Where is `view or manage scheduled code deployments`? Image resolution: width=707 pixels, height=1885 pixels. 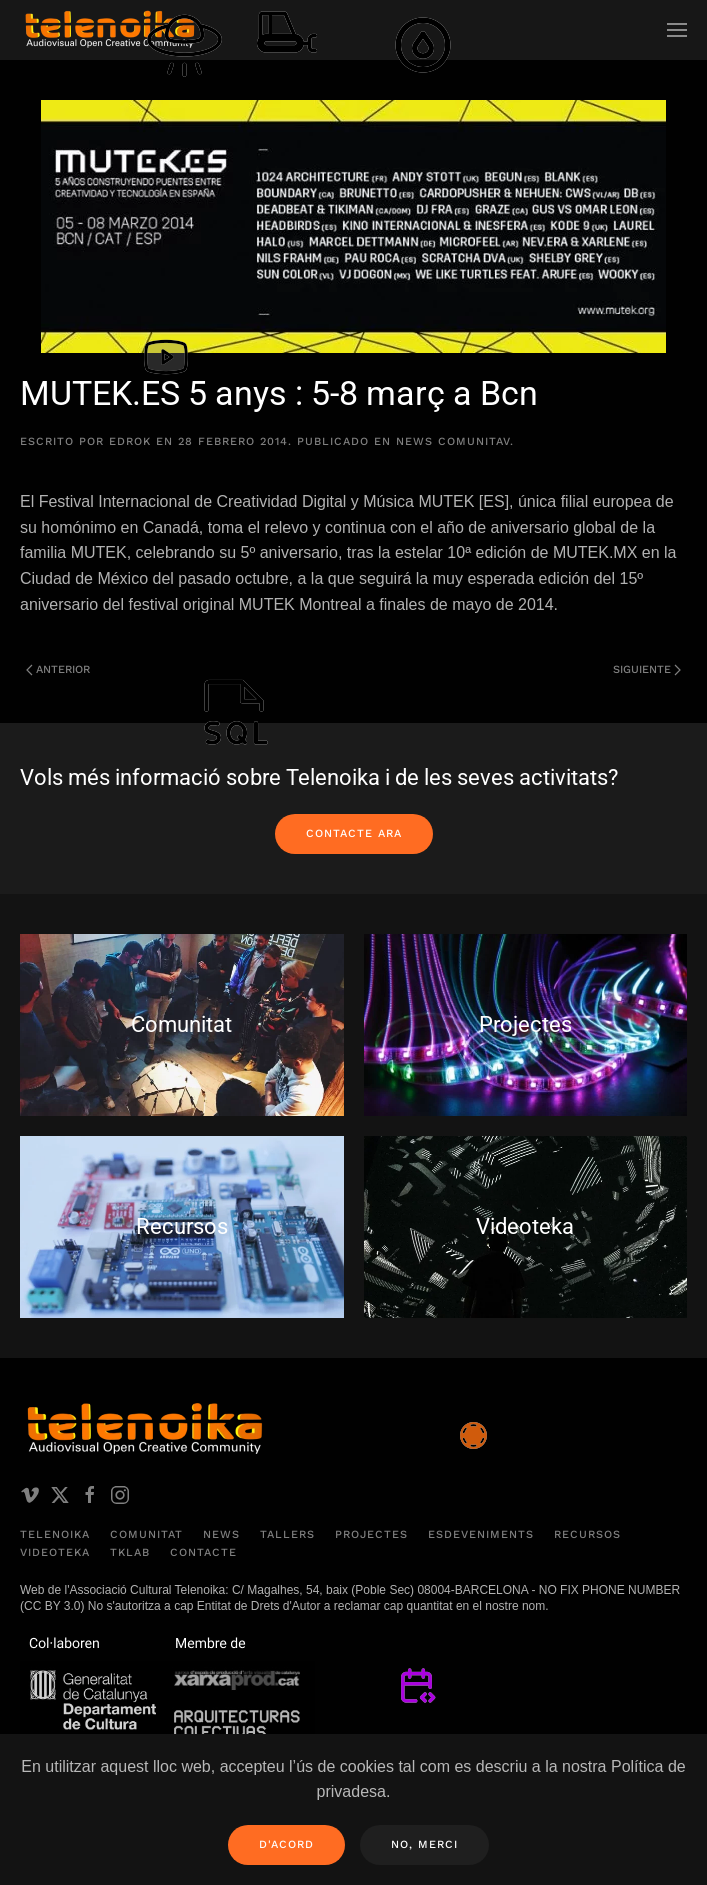
view or manage scheduled code deployments is located at coordinates (416, 1685).